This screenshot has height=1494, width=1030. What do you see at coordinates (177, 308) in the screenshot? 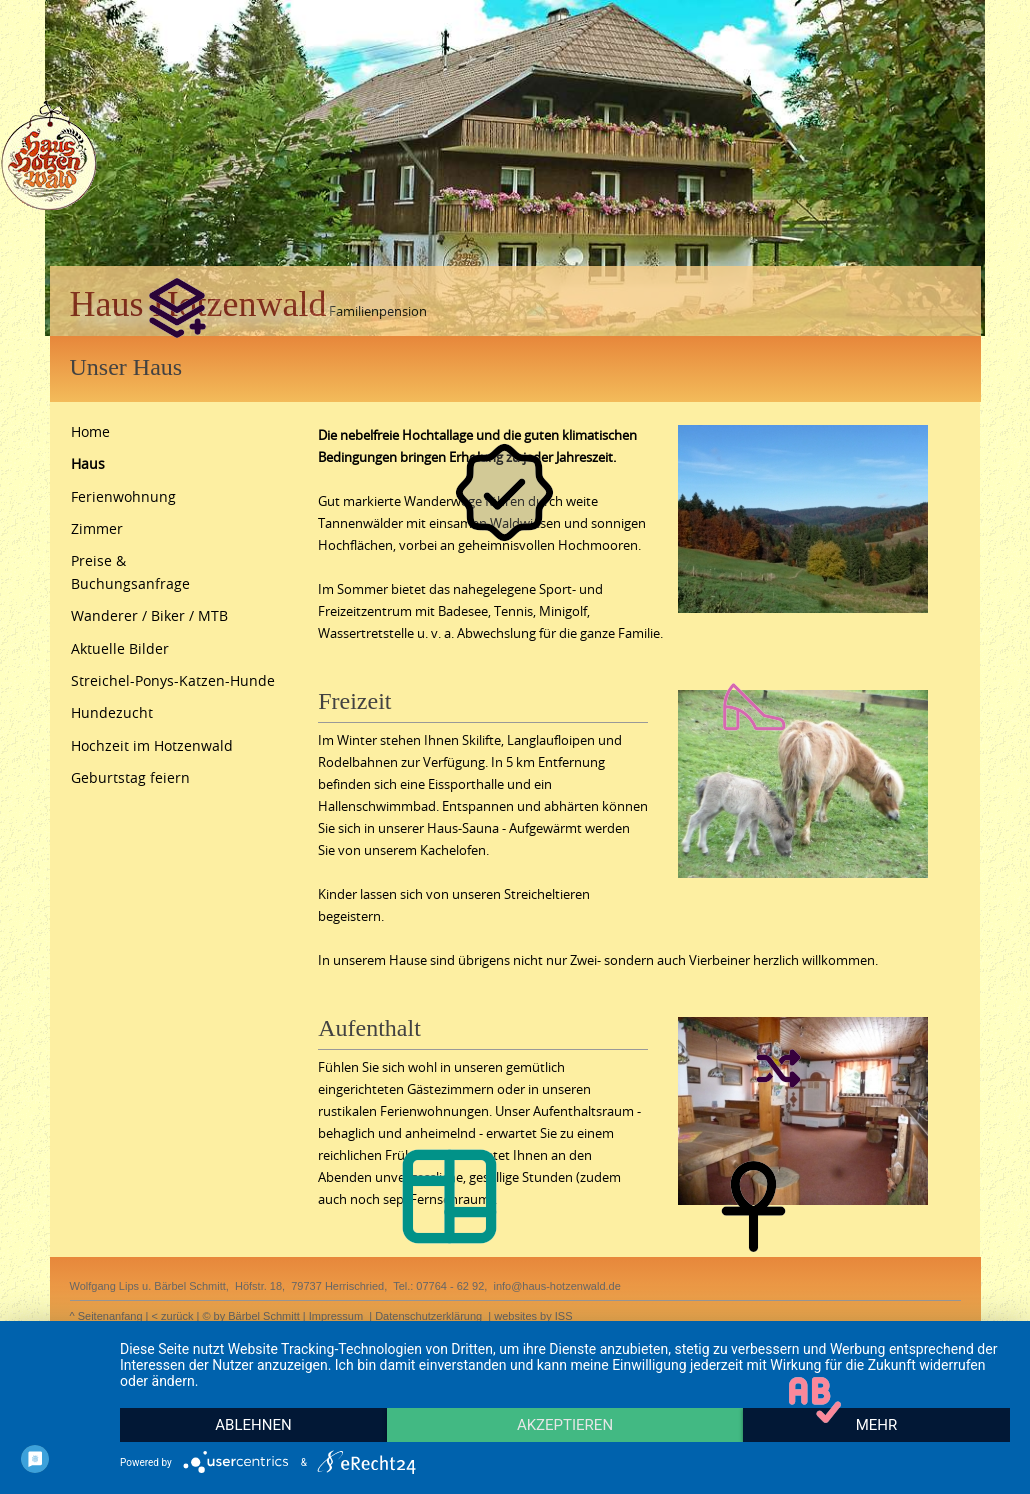
I see `add a new layer to the stack` at bounding box center [177, 308].